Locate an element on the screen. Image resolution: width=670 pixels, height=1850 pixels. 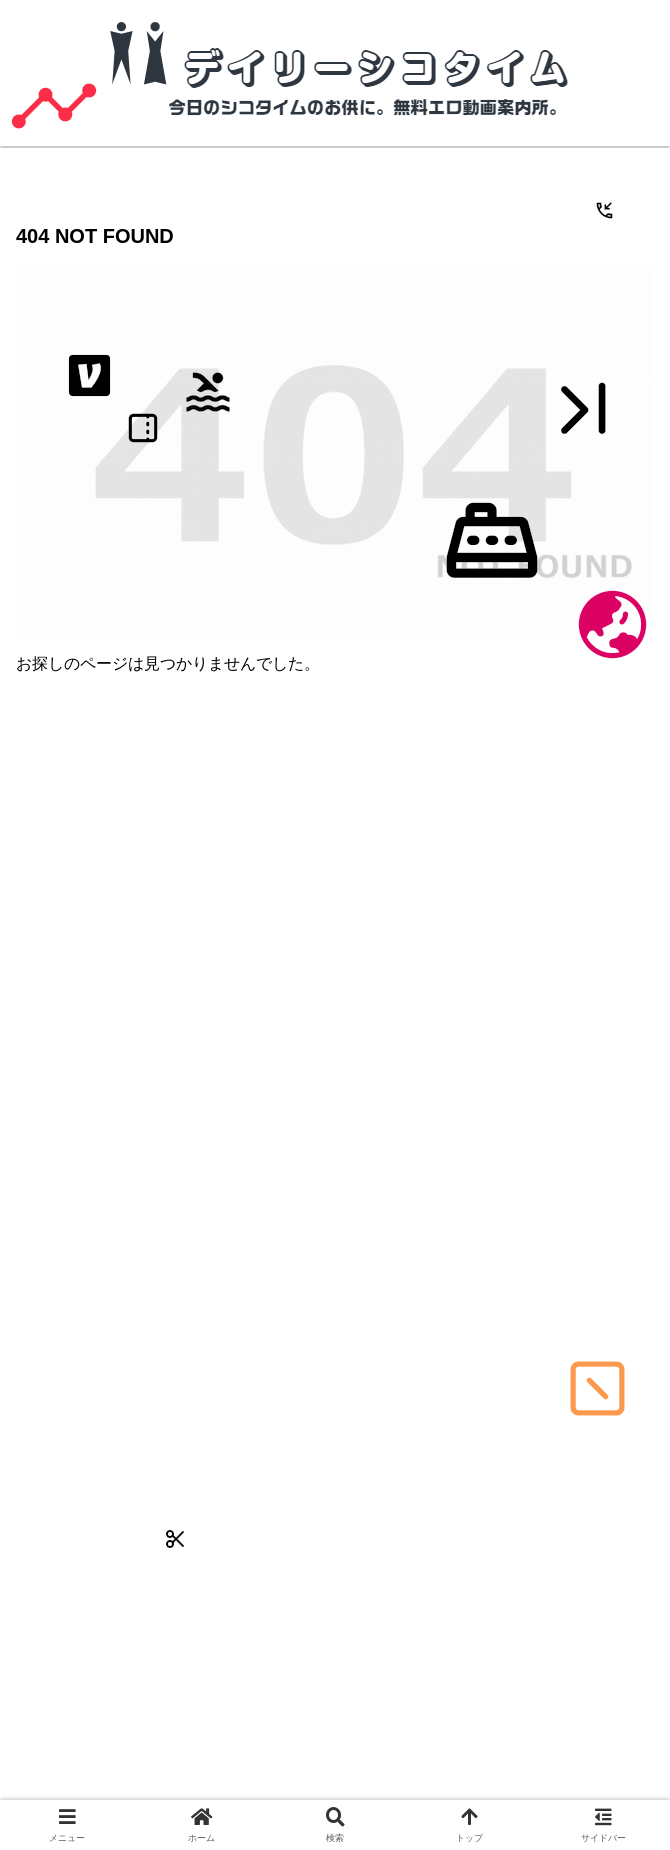
toggle right sidebar panel off is located at coordinates (143, 428).